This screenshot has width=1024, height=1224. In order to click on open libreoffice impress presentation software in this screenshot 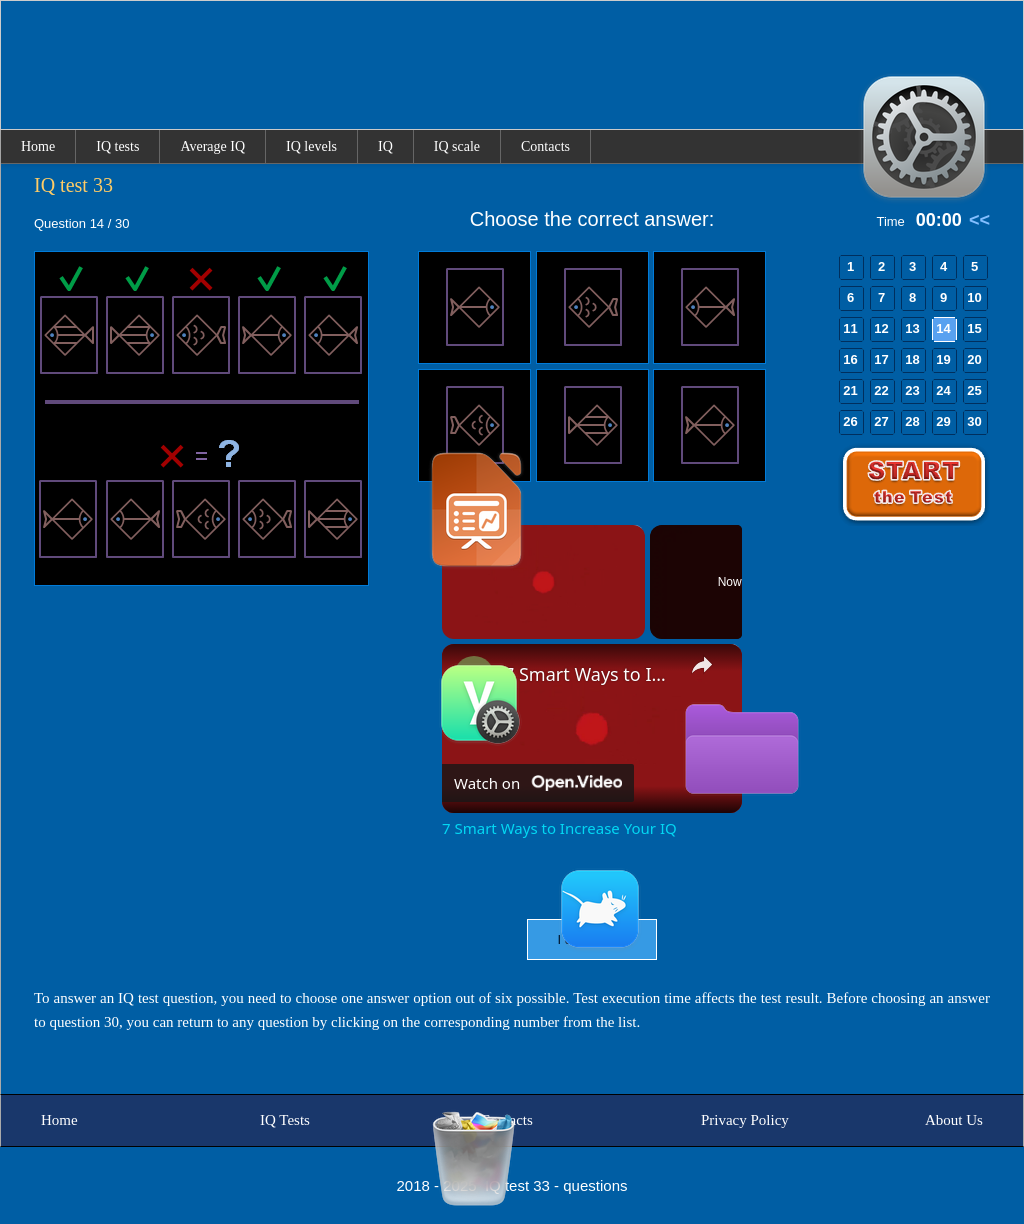, I will do `click(476, 509)`.